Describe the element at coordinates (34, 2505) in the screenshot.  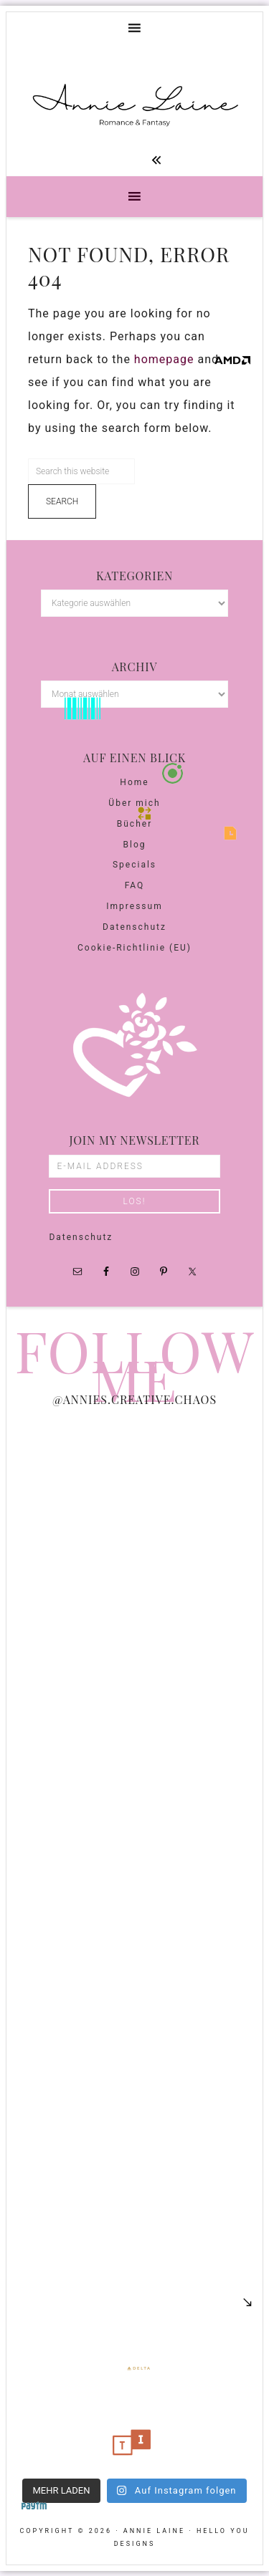
I see `open Paytm payment app` at that location.